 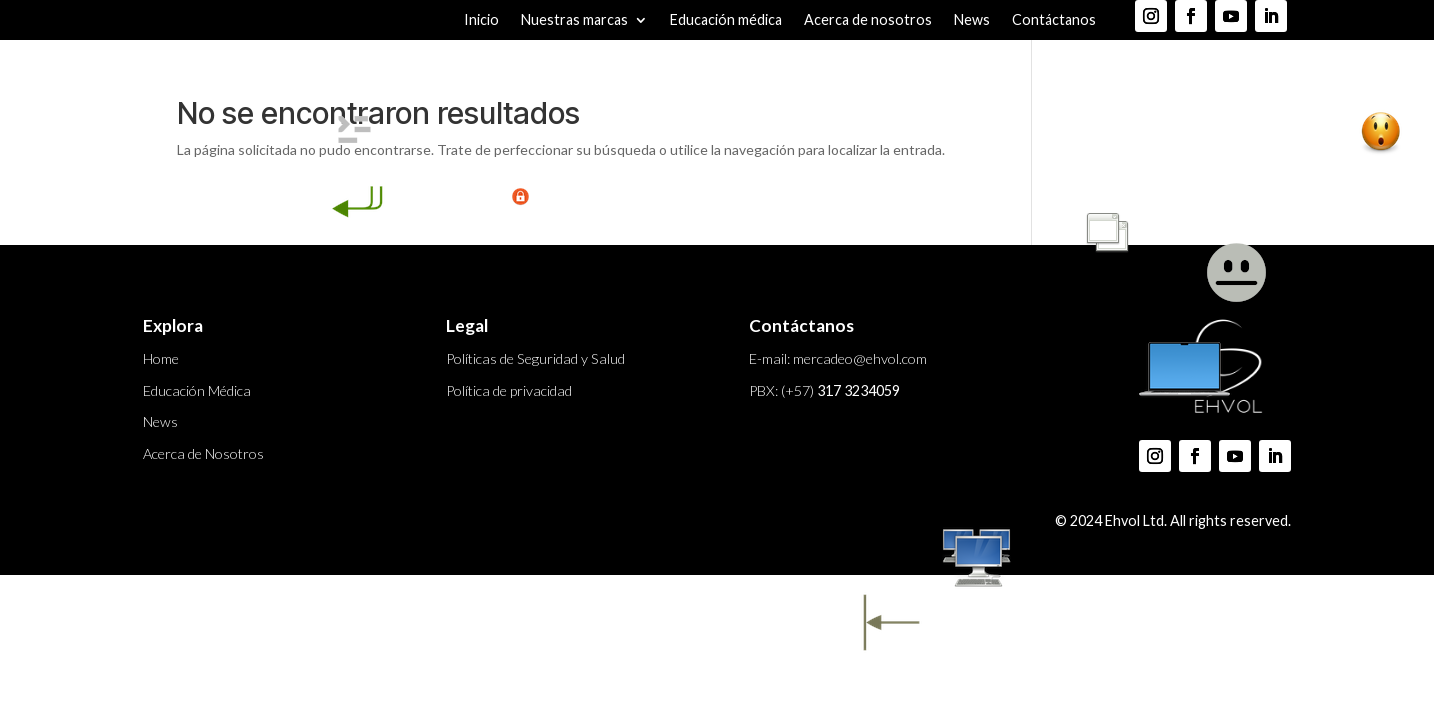 What do you see at coordinates (356, 201) in the screenshot?
I see `reply all to an email message` at bounding box center [356, 201].